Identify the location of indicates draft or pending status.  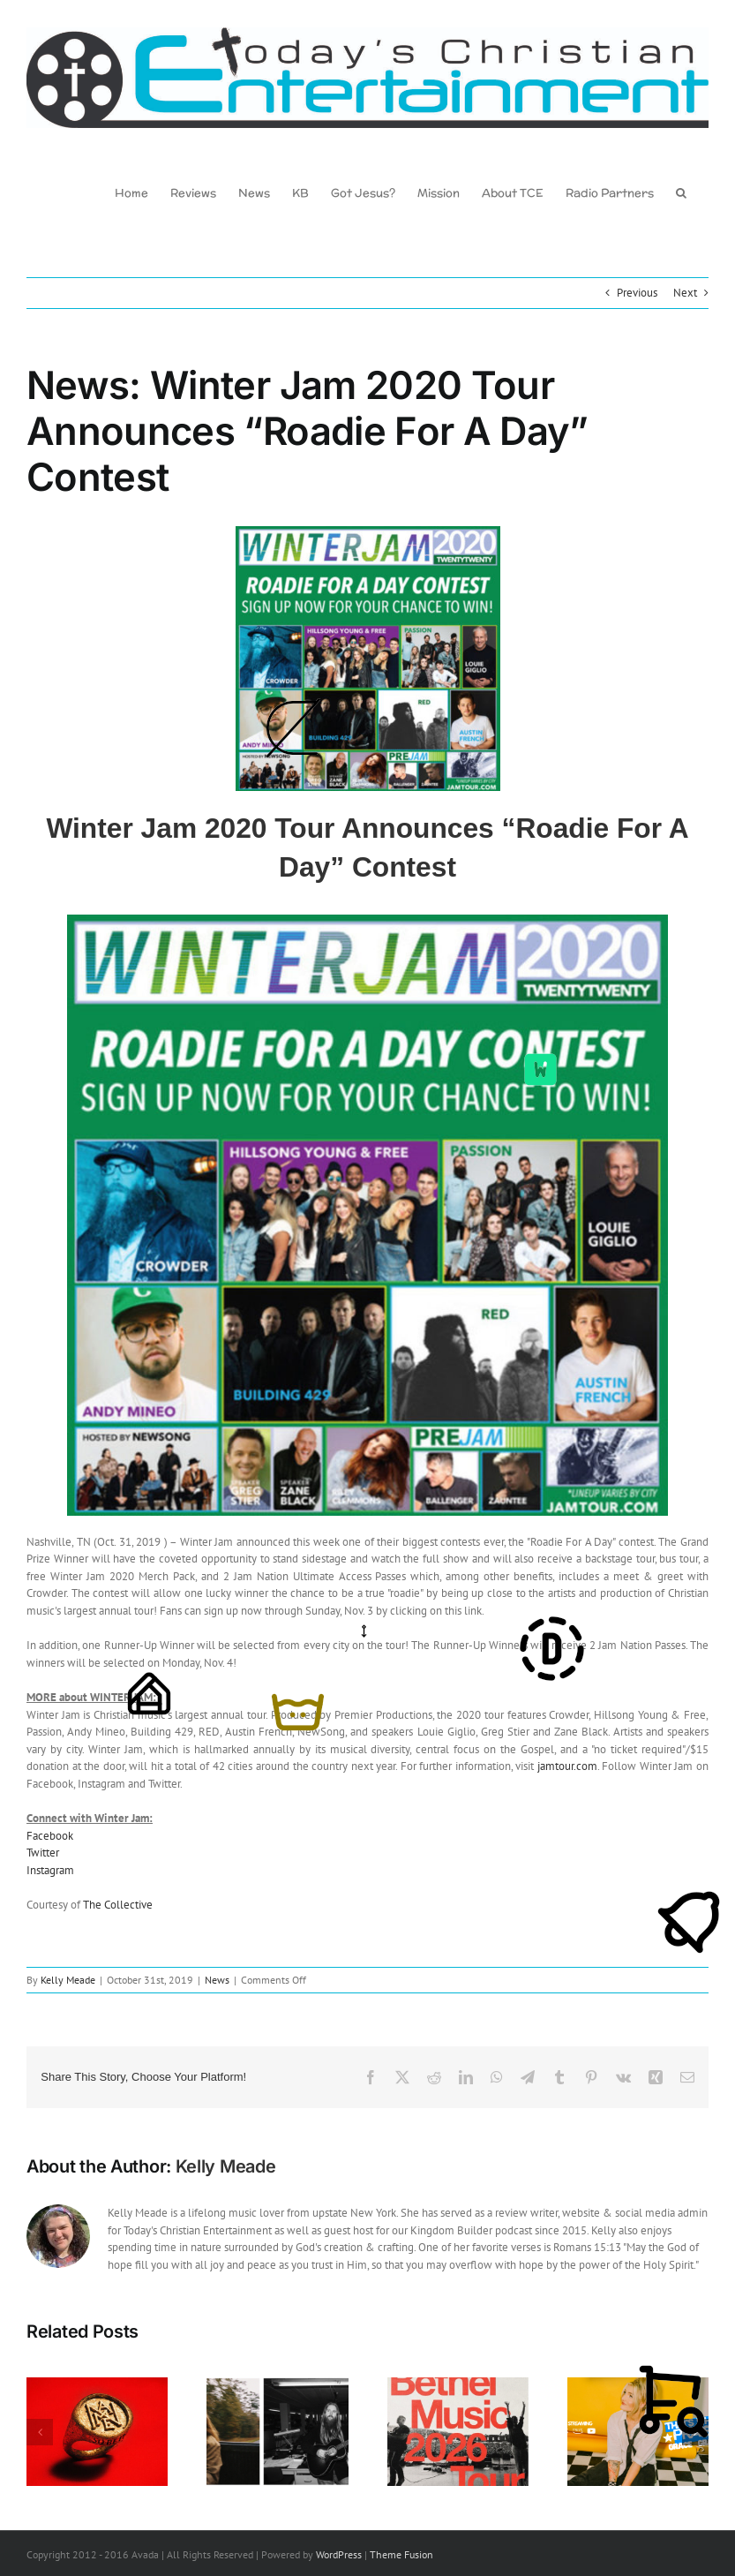
(551, 1648).